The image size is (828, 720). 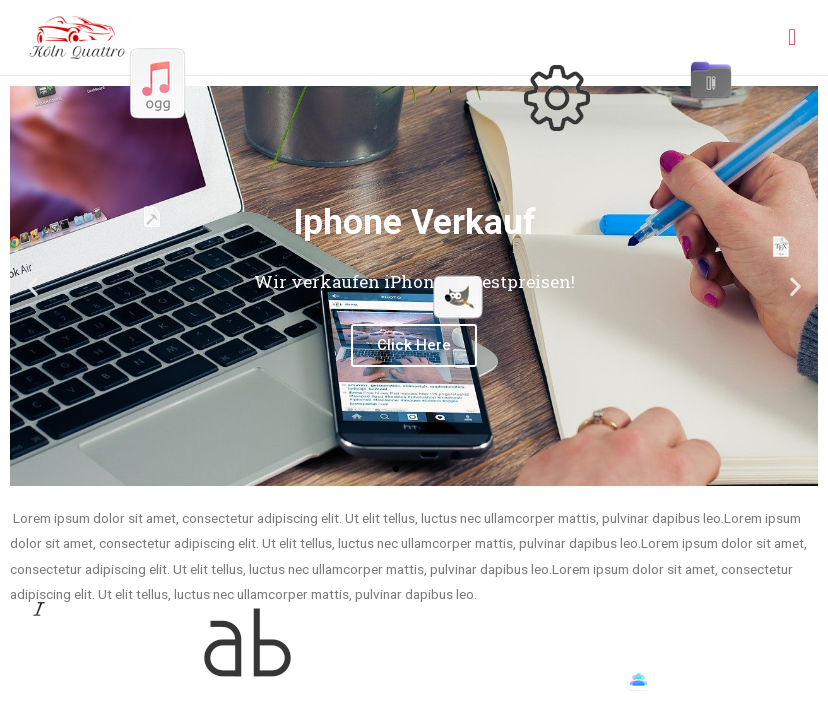 I want to click on open a LaTeX document file, so click(x=781, y=247).